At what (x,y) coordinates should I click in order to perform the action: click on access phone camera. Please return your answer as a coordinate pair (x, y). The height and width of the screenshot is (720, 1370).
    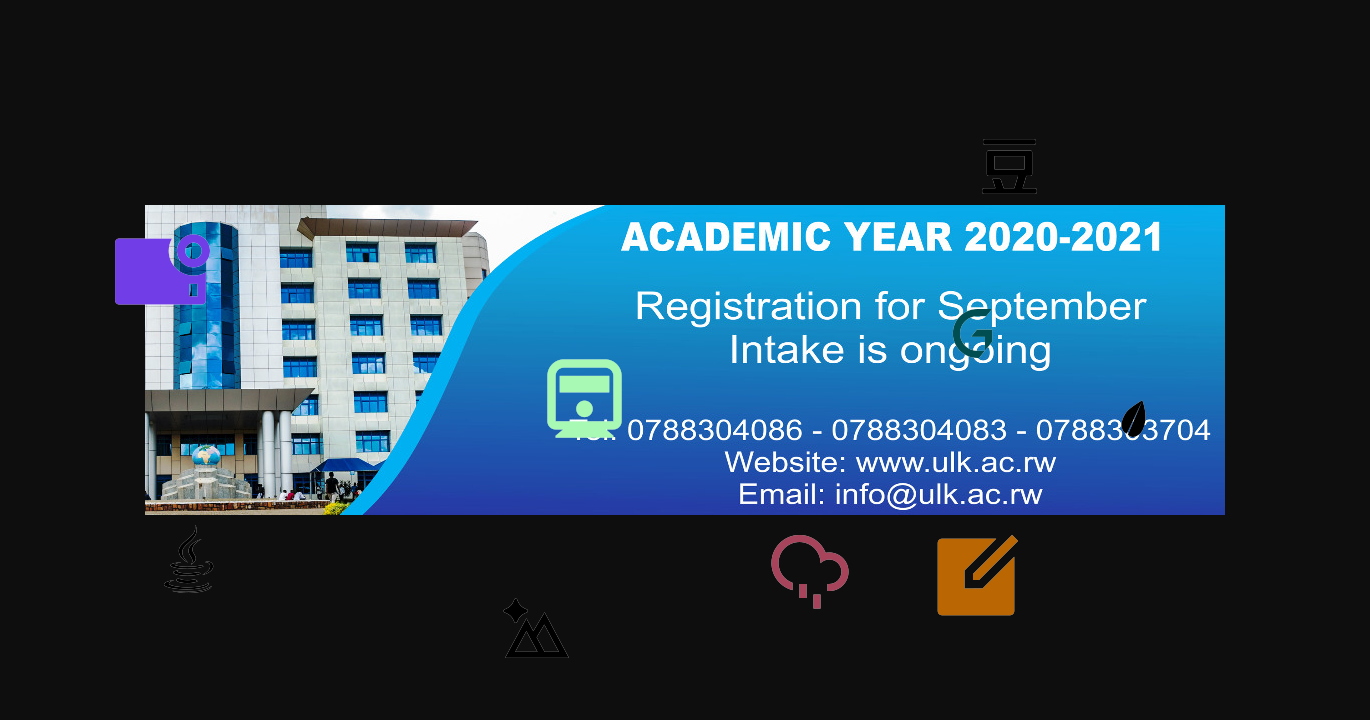
    Looking at the image, I should click on (160, 271).